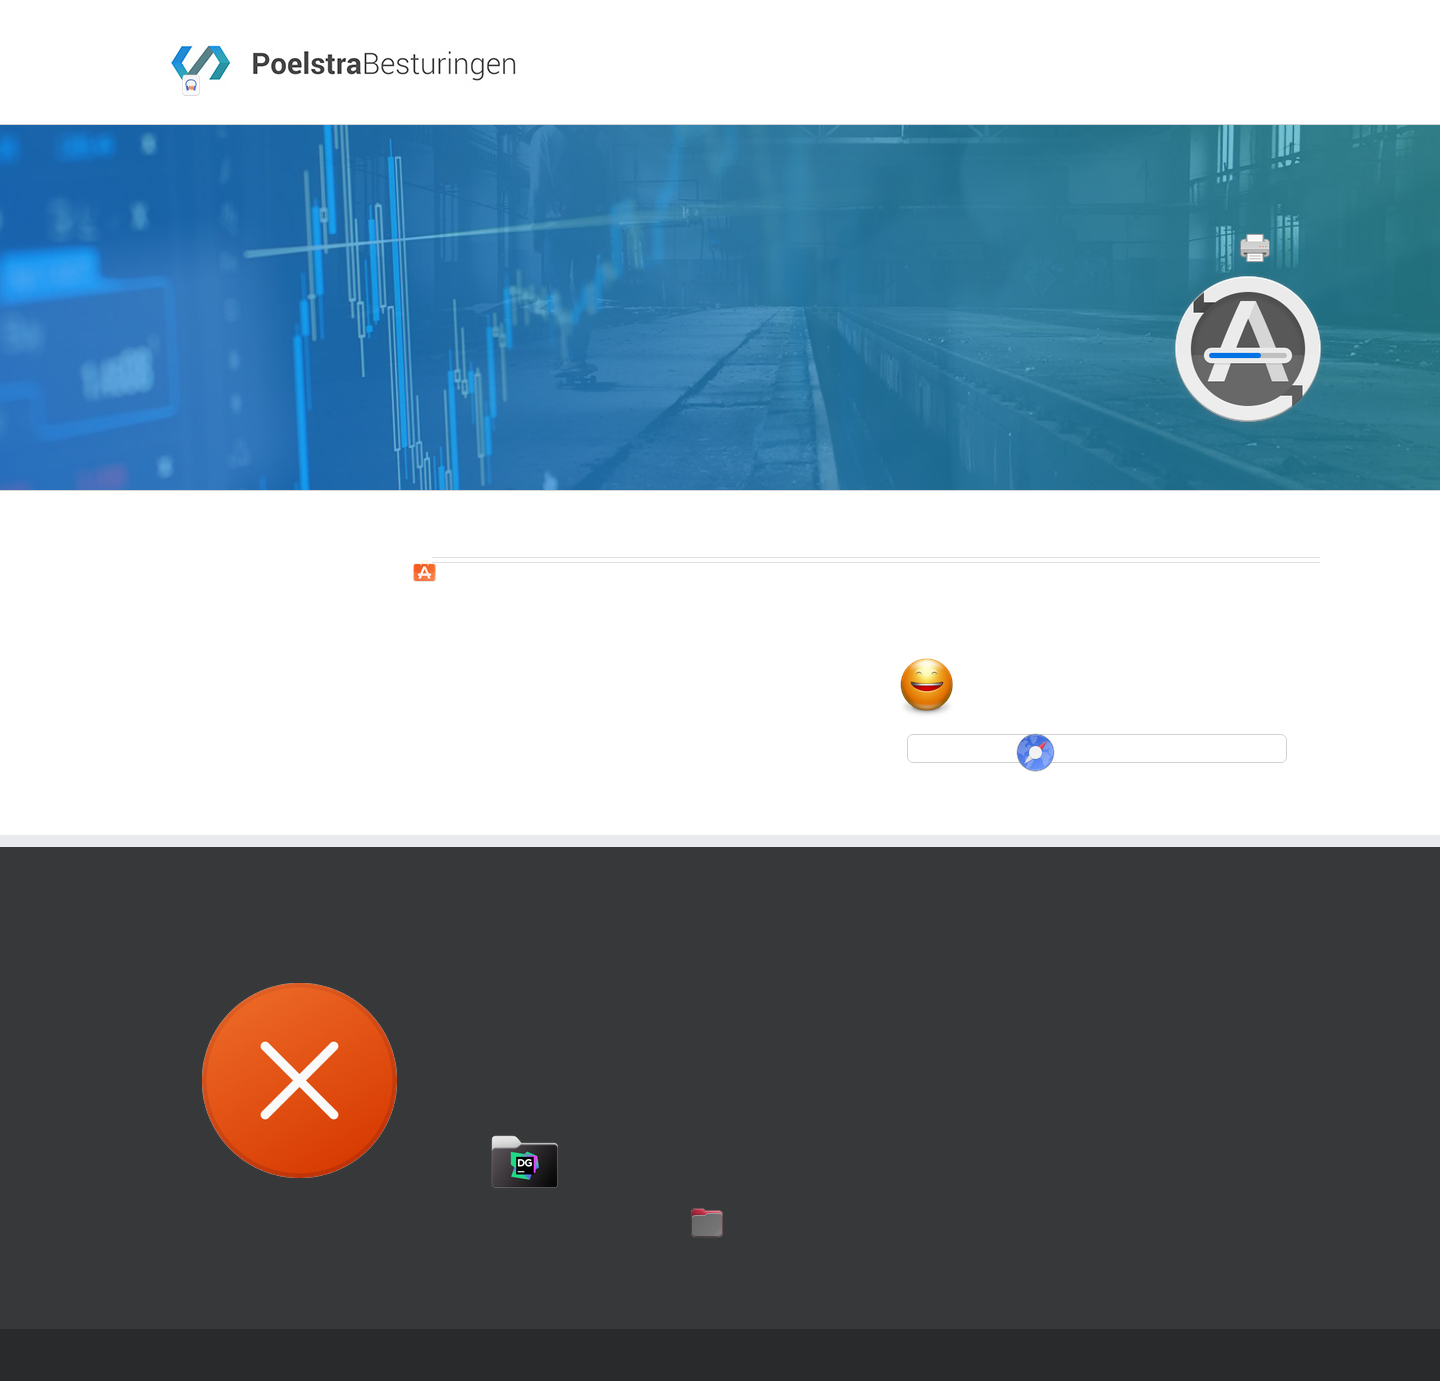 This screenshot has height=1381, width=1440. I want to click on open the software center to browse and install applications, so click(424, 572).